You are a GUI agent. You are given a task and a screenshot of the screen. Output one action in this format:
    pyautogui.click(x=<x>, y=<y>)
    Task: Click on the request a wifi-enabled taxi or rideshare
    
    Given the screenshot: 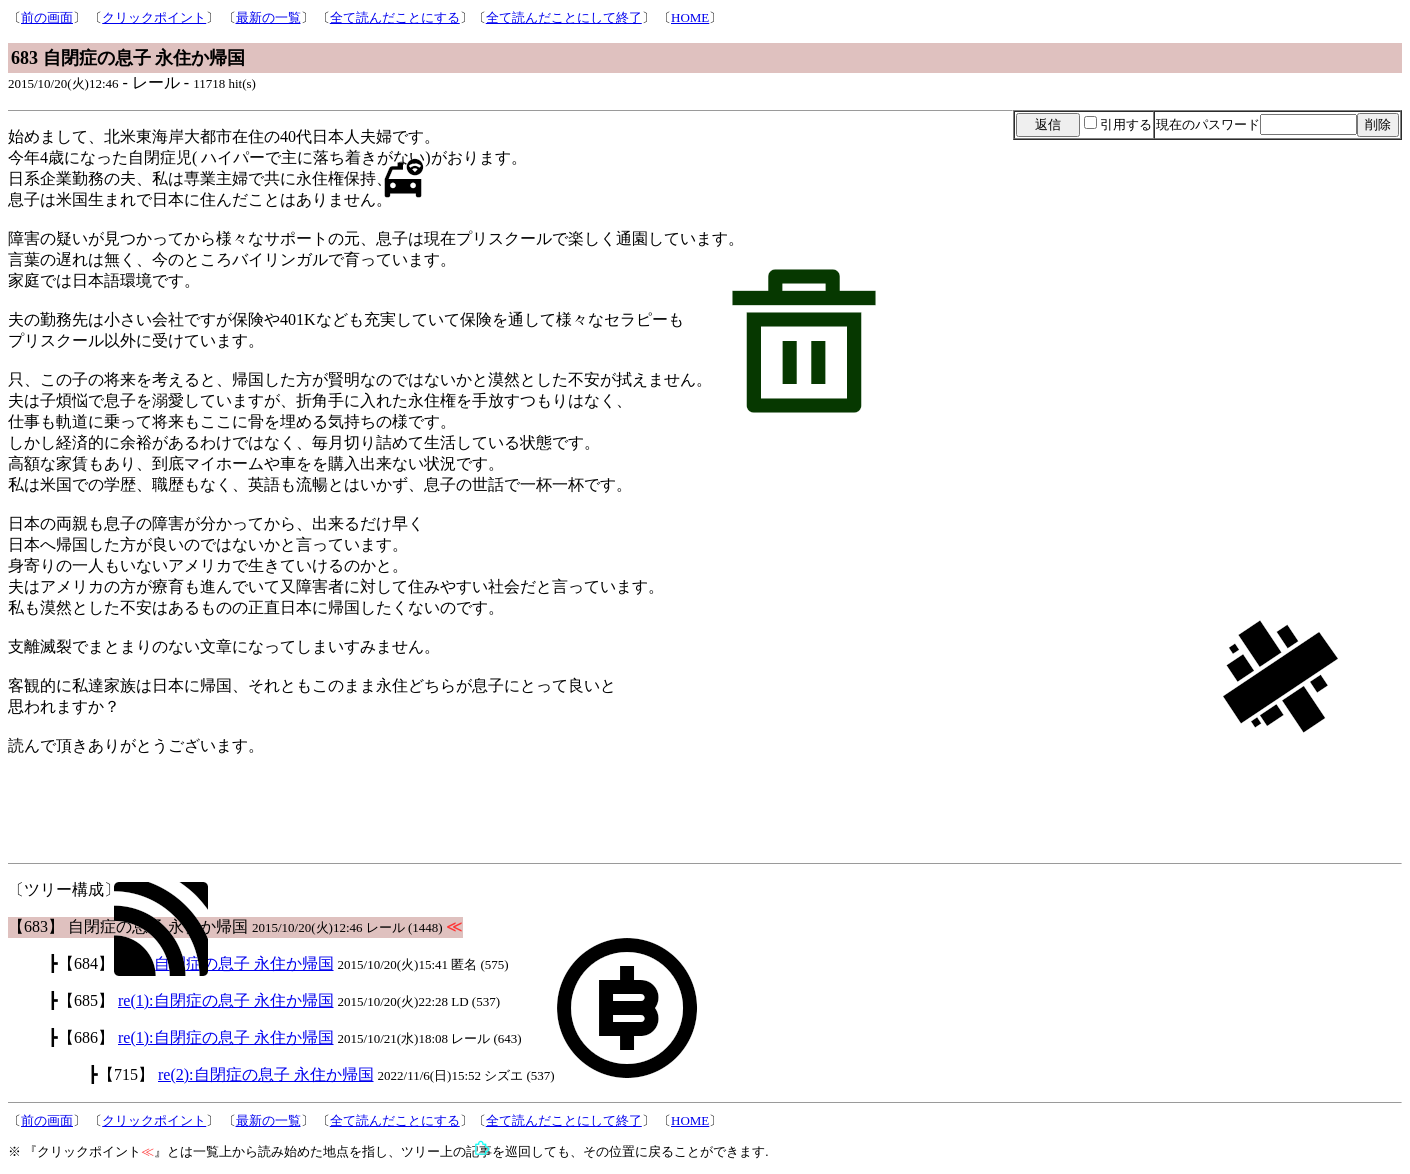 What is the action you would take?
    pyautogui.click(x=403, y=179)
    